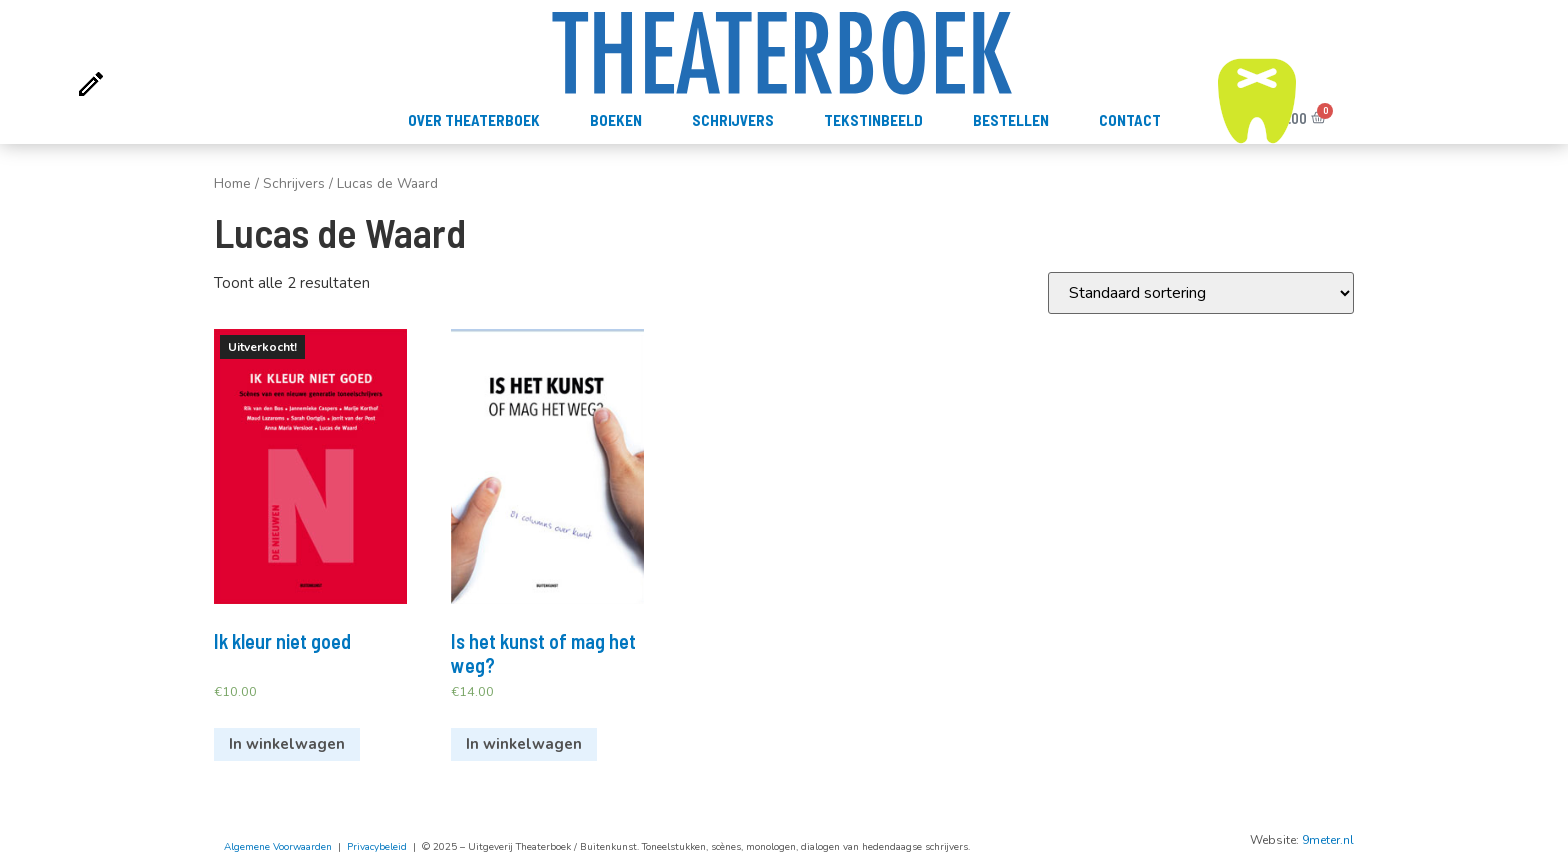  Describe the element at coordinates (91, 84) in the screenshot. I see `edit or modify content` at that location.